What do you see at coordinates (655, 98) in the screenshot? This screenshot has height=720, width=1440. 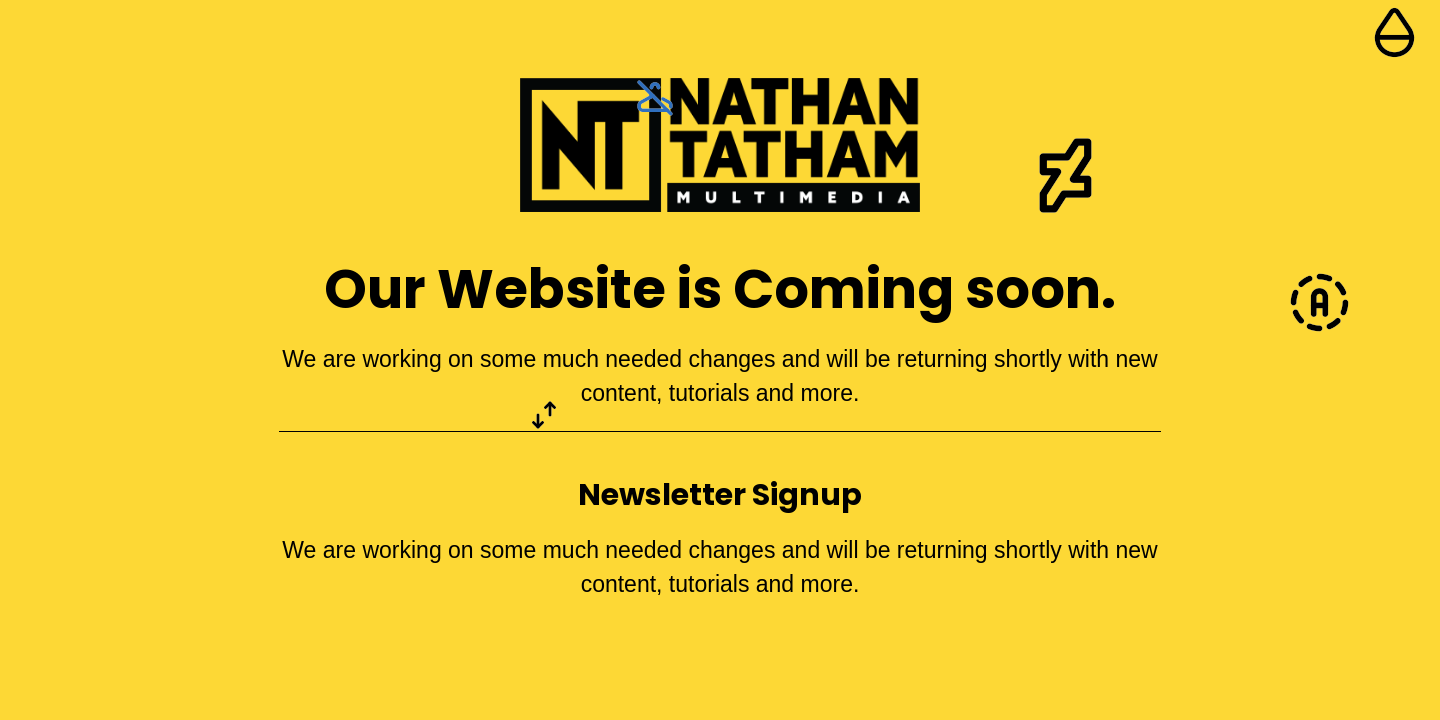 I see `wardrobe or closet feature disabled` at bounding box center [655, 98].